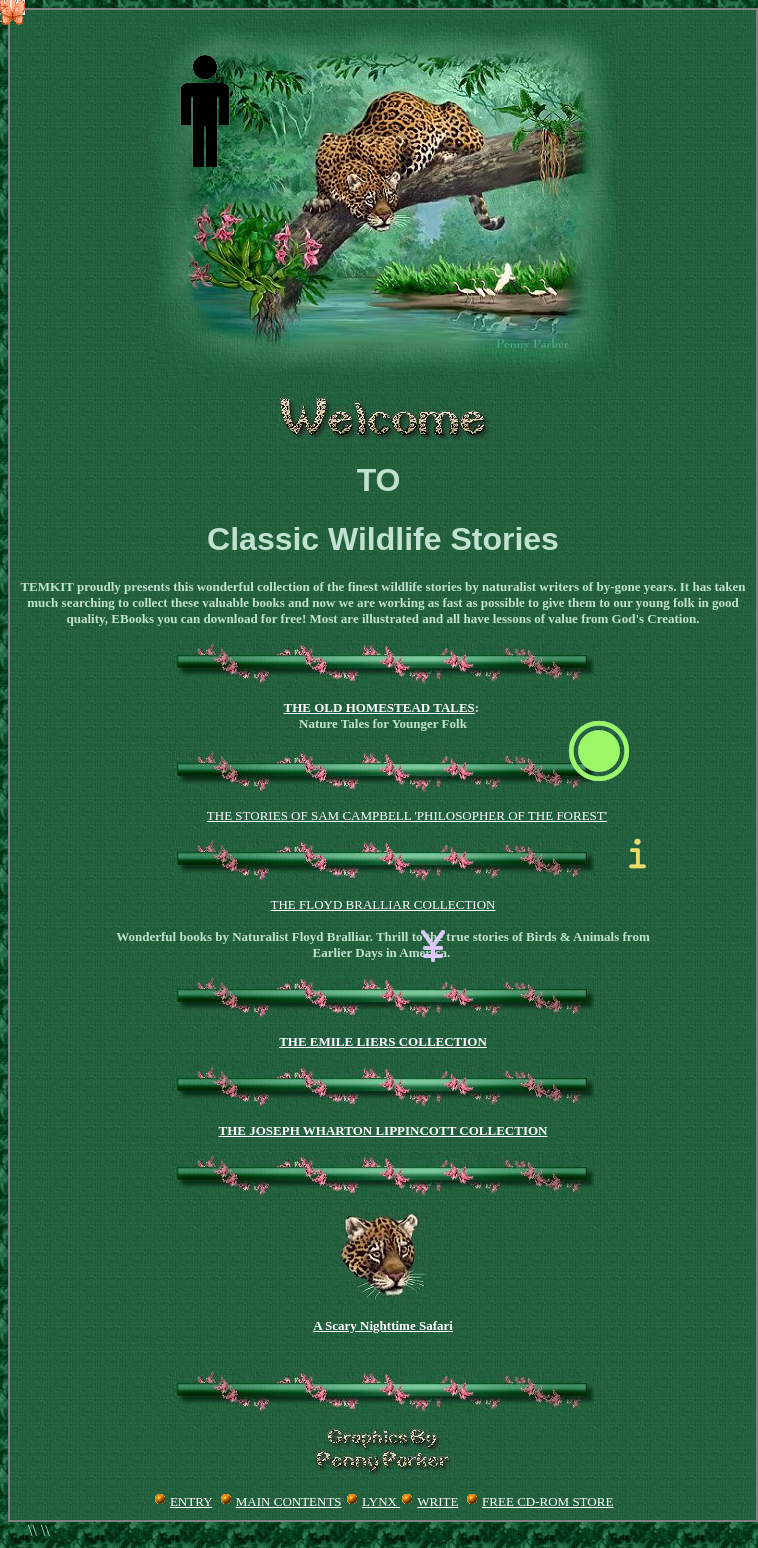  What do you see at coordinates (433, 946) in the screenshot?
I see `select Japanese yen as currency` at bounding box center [433, 946].